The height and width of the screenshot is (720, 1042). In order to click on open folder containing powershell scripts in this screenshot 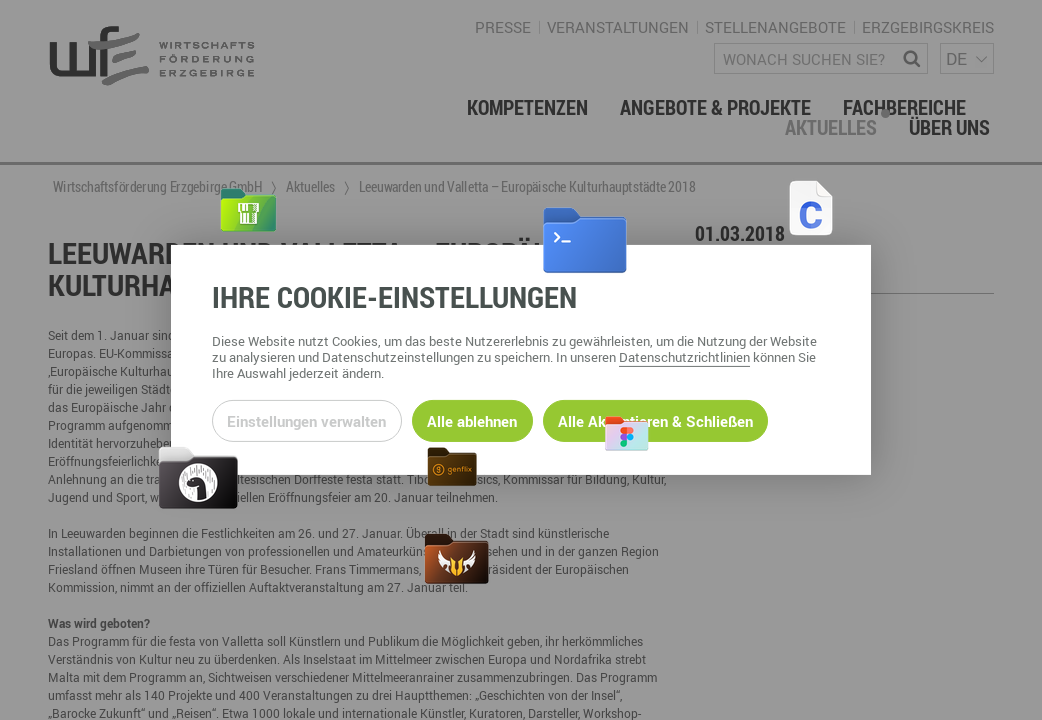, I will do `click(584, 242)`.